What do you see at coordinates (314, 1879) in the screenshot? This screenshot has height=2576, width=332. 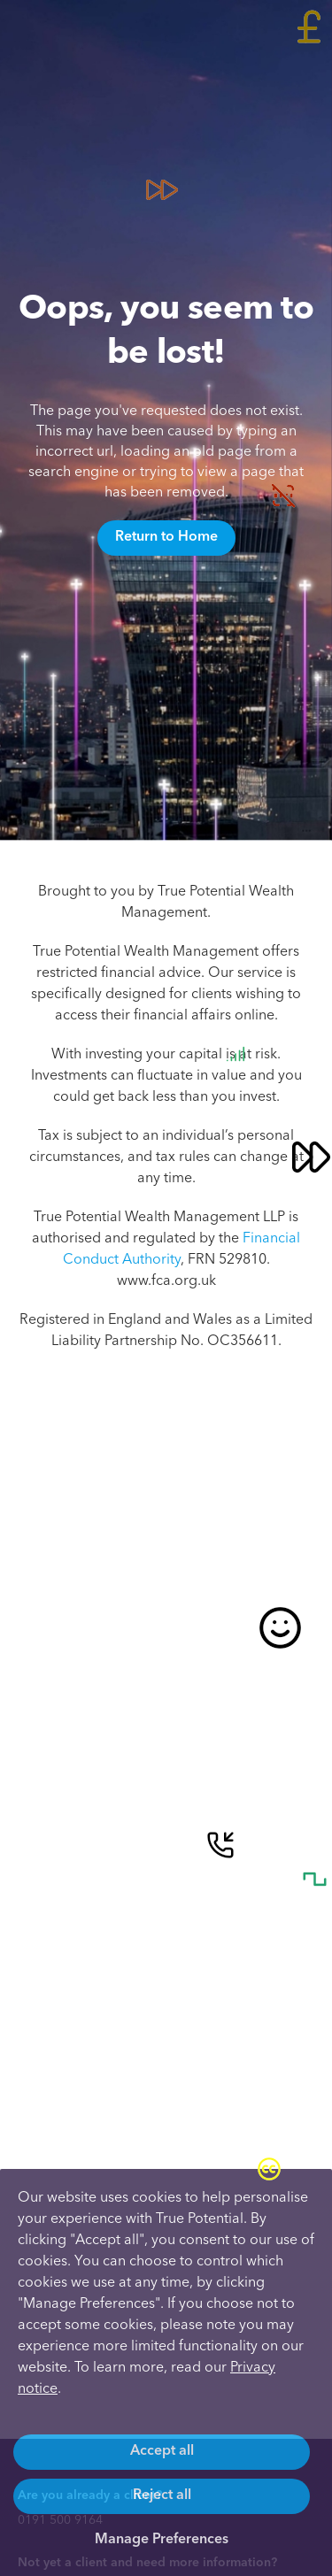 I see `toggle square wave audio output` at bounding box center [314, 1879].